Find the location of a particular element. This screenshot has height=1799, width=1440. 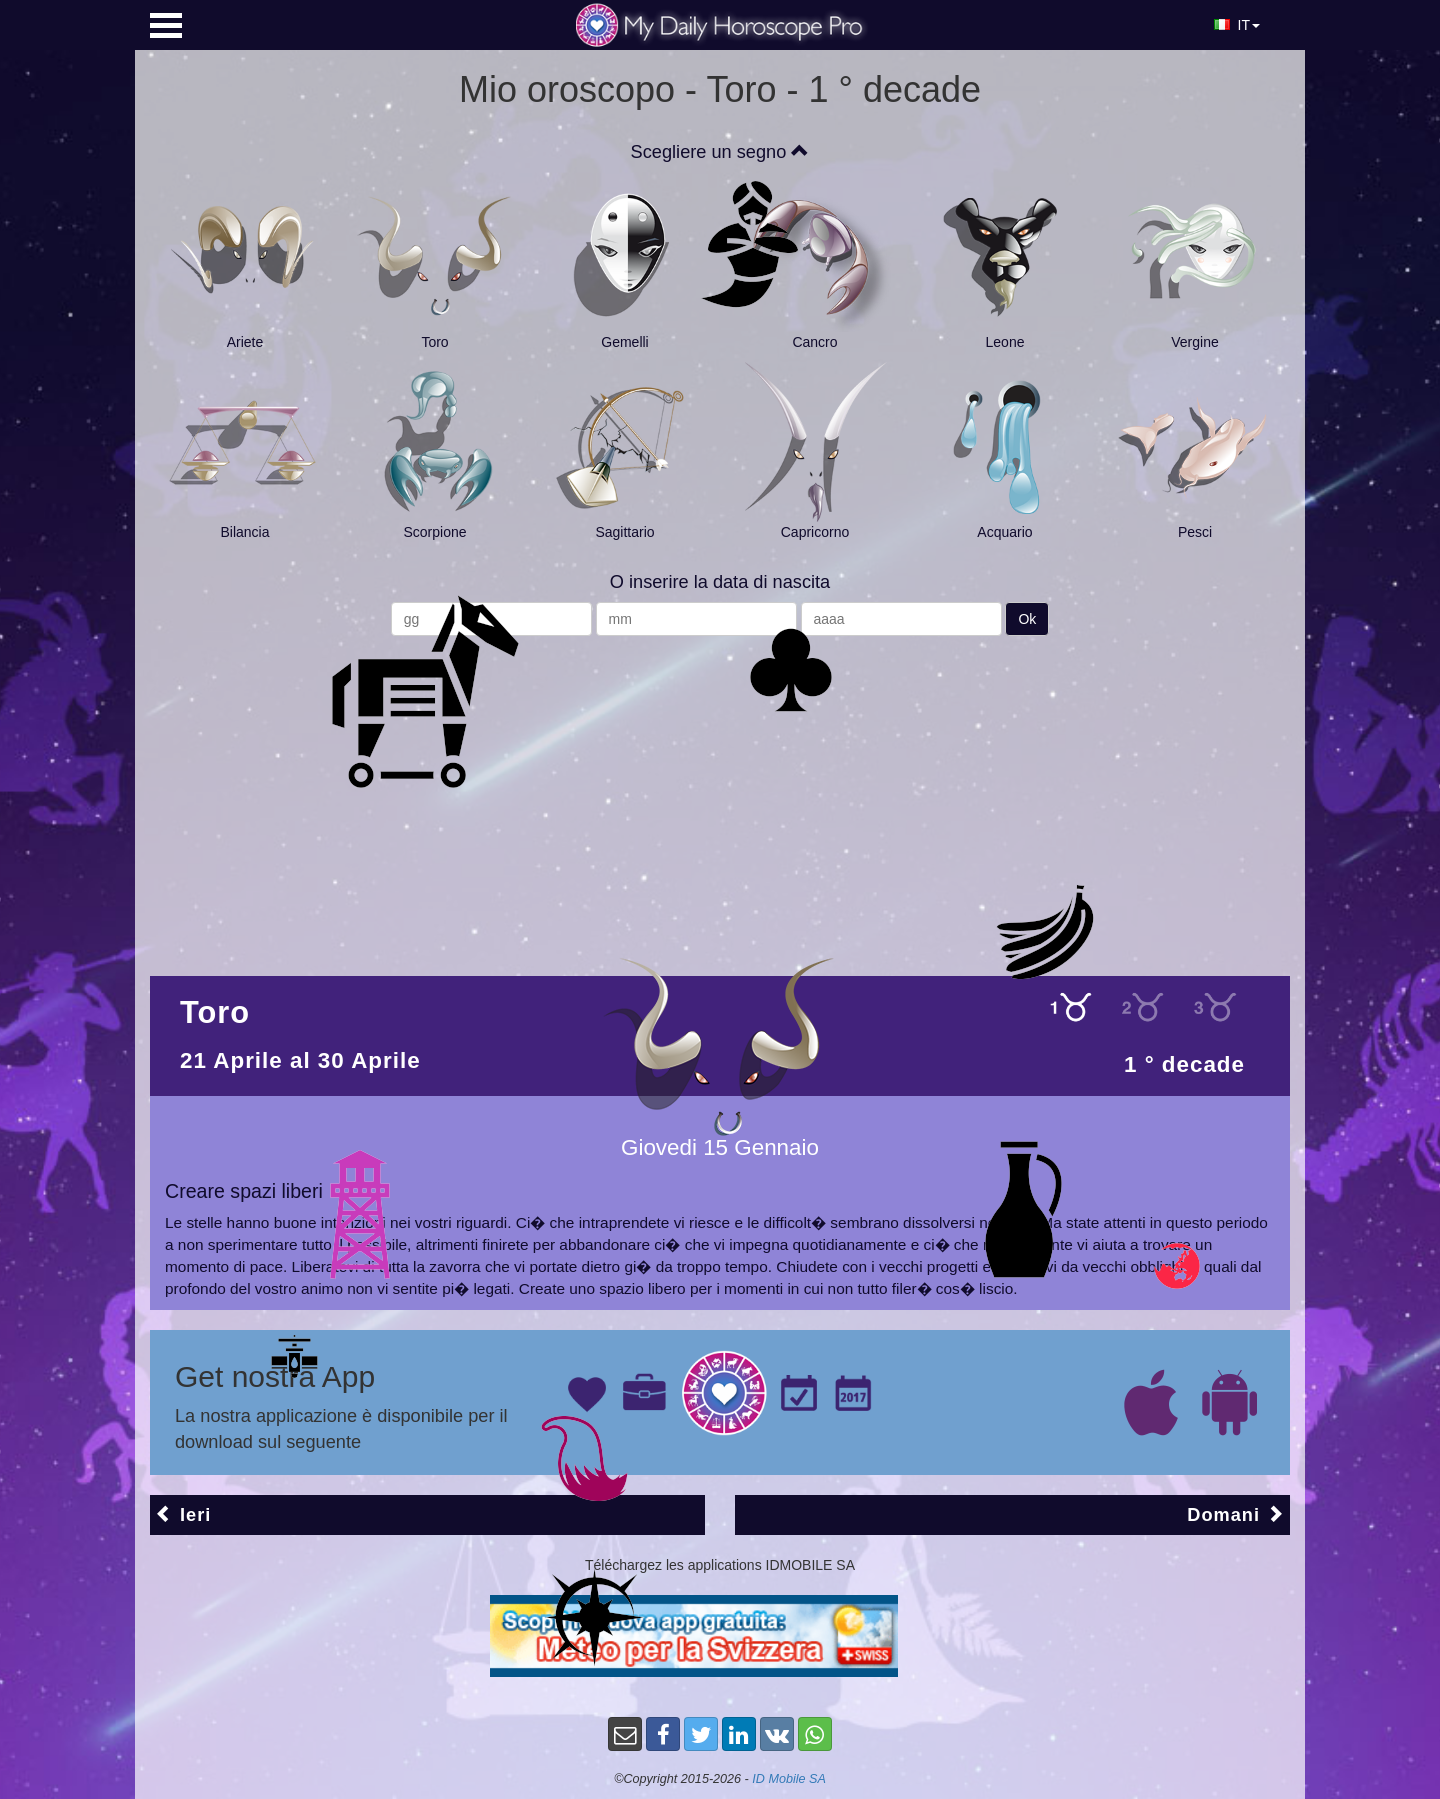

view or access lookout points on a map is located at coordinates (360, 1213).